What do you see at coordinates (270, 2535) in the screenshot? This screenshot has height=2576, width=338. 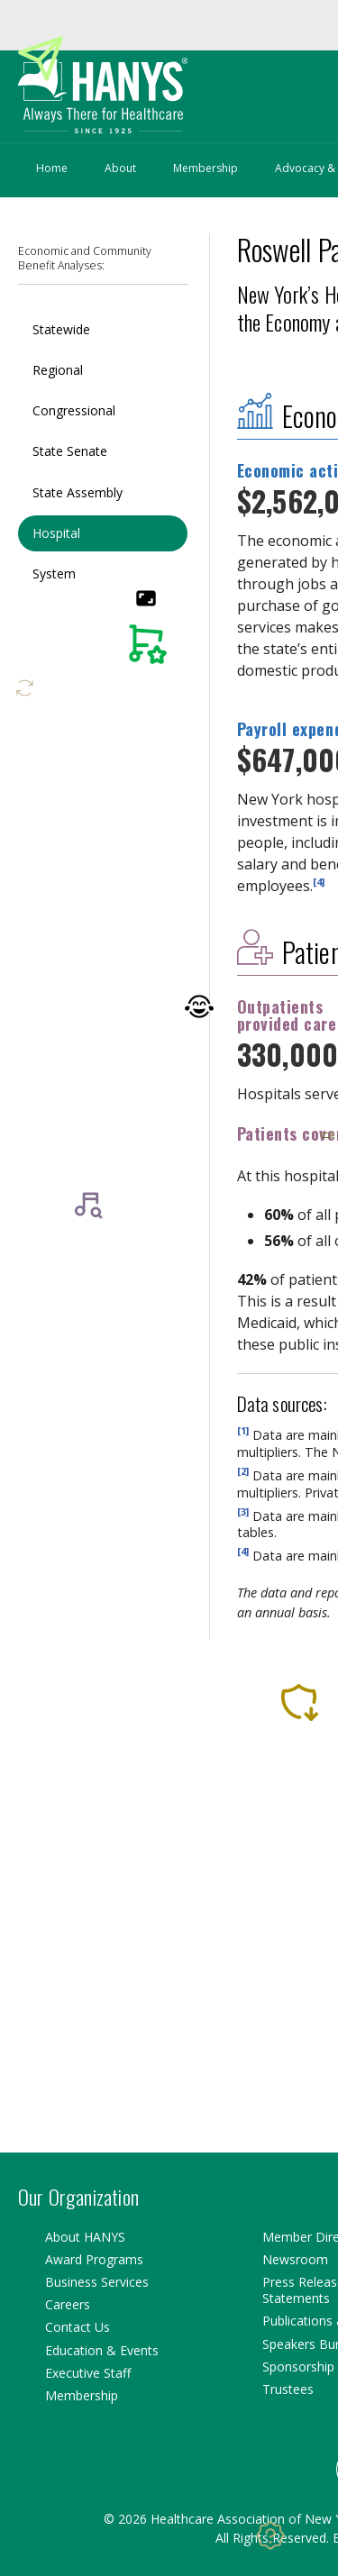 I see `view FAQ or help information` at bounding box center [270, 2535].